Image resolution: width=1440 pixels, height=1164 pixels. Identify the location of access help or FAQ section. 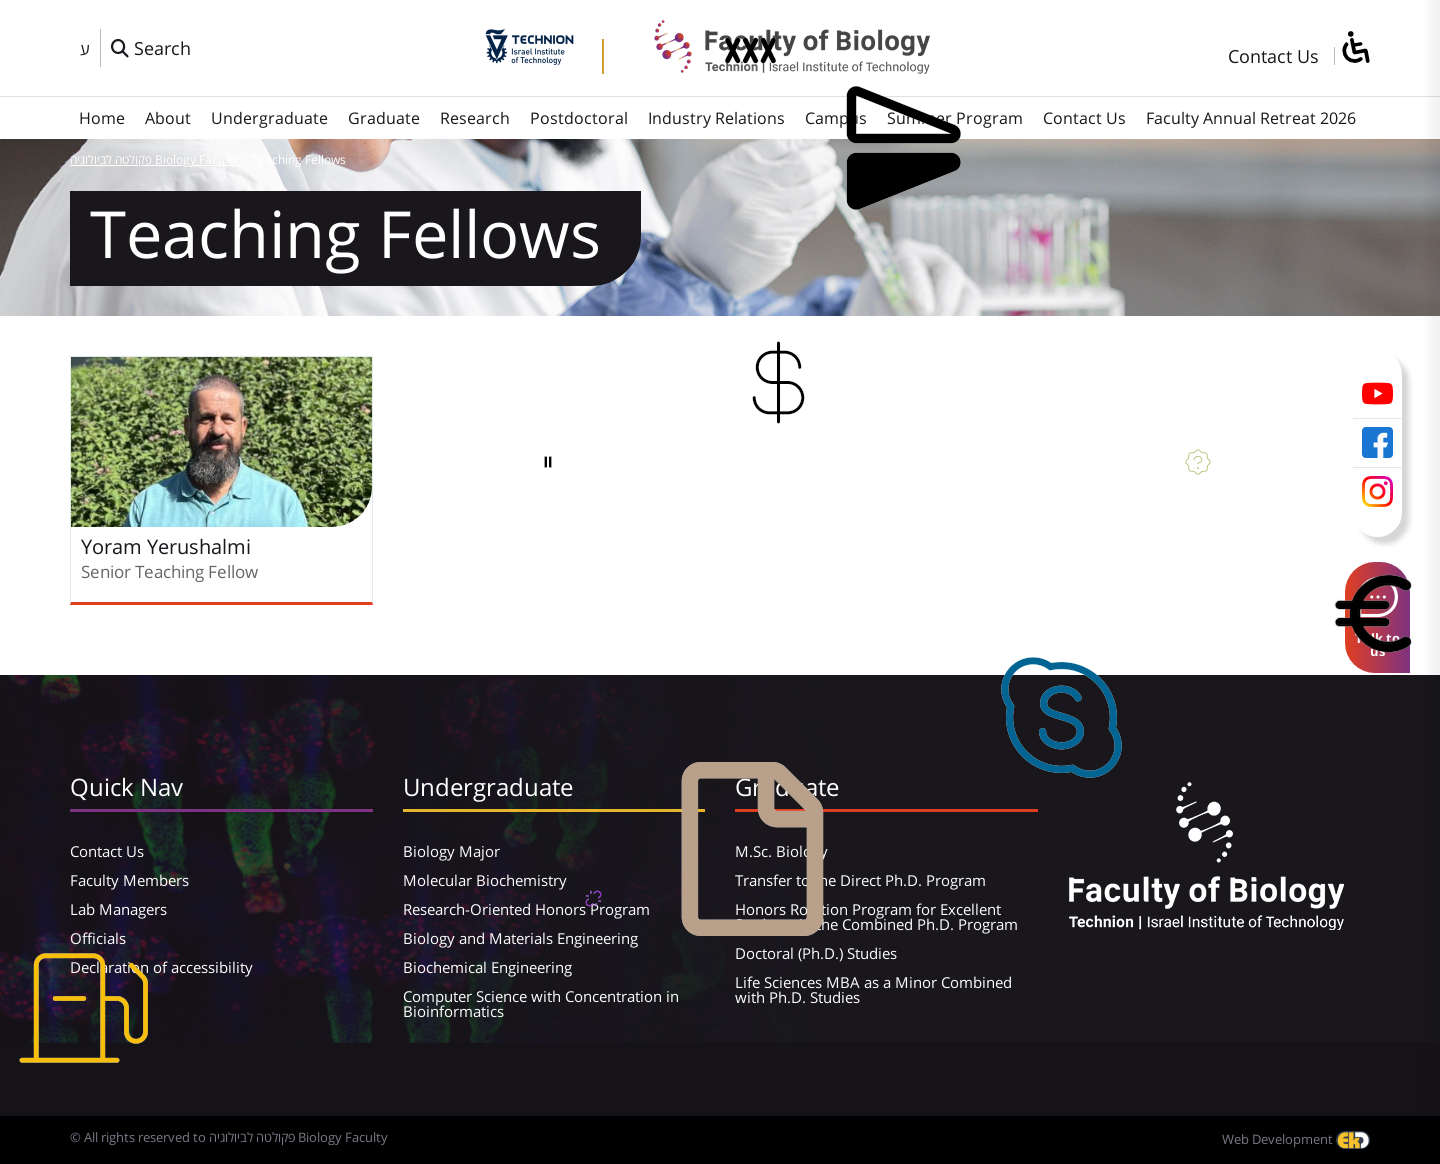
(1198, 462).